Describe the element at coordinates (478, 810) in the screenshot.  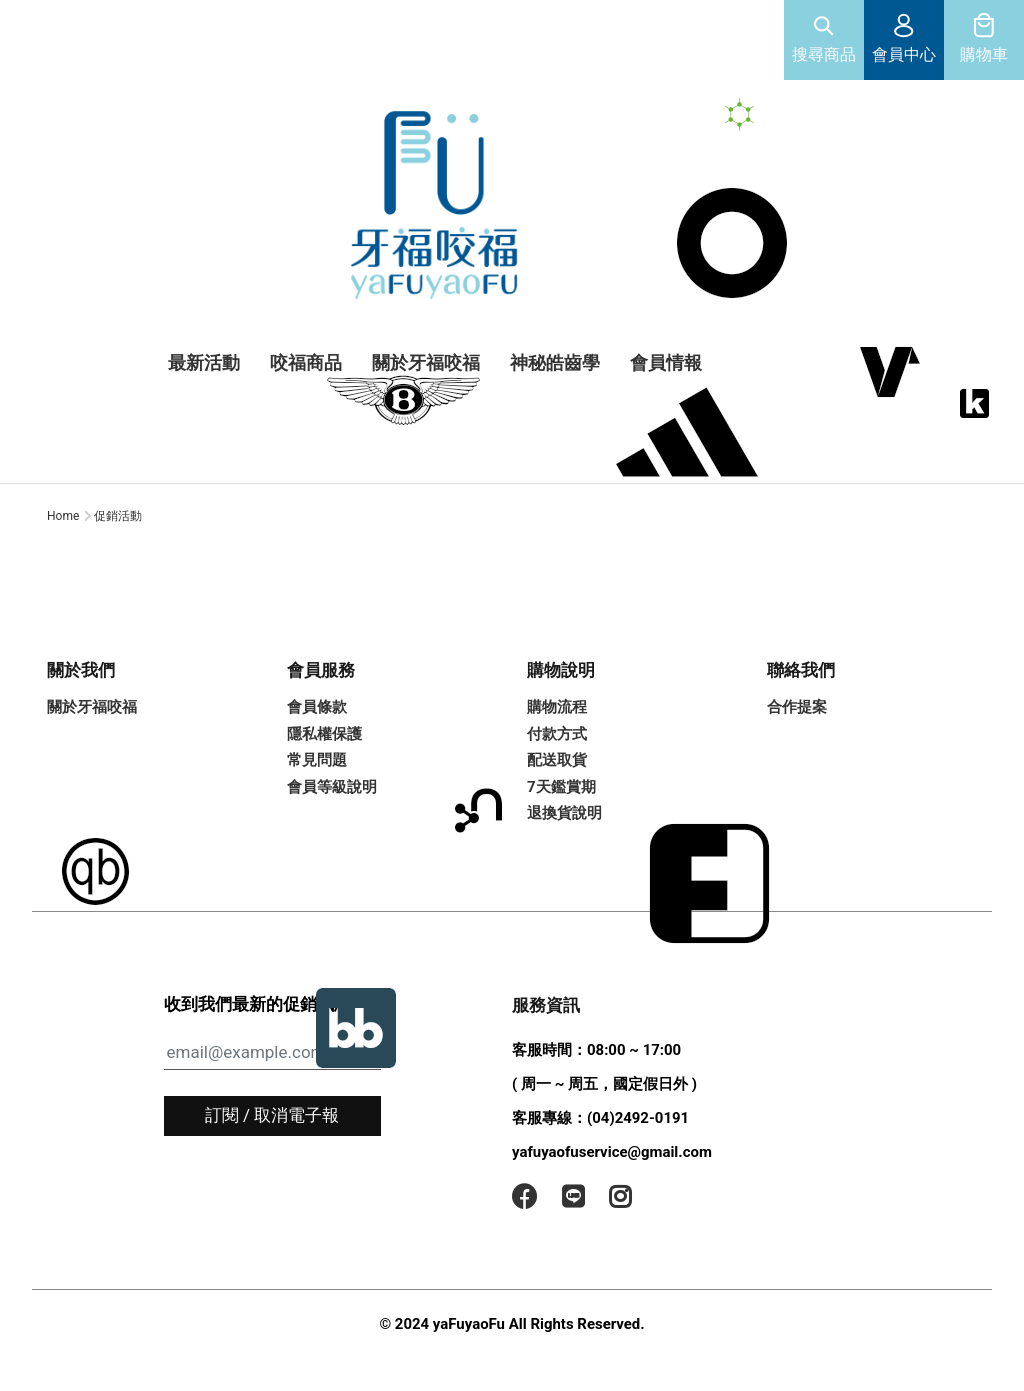
I see `neo4j graph database logo` at that location.